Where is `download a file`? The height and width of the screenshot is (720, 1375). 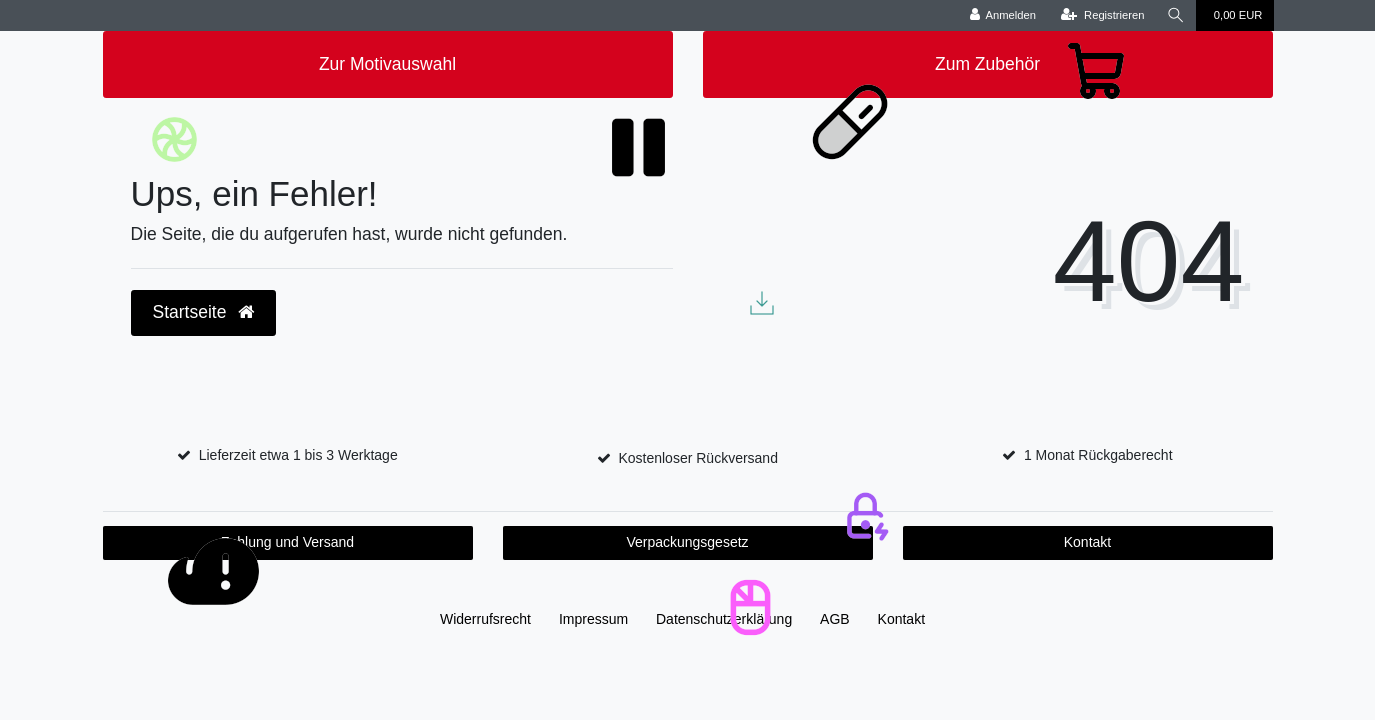
download a file is located at coordinates (762, 304).